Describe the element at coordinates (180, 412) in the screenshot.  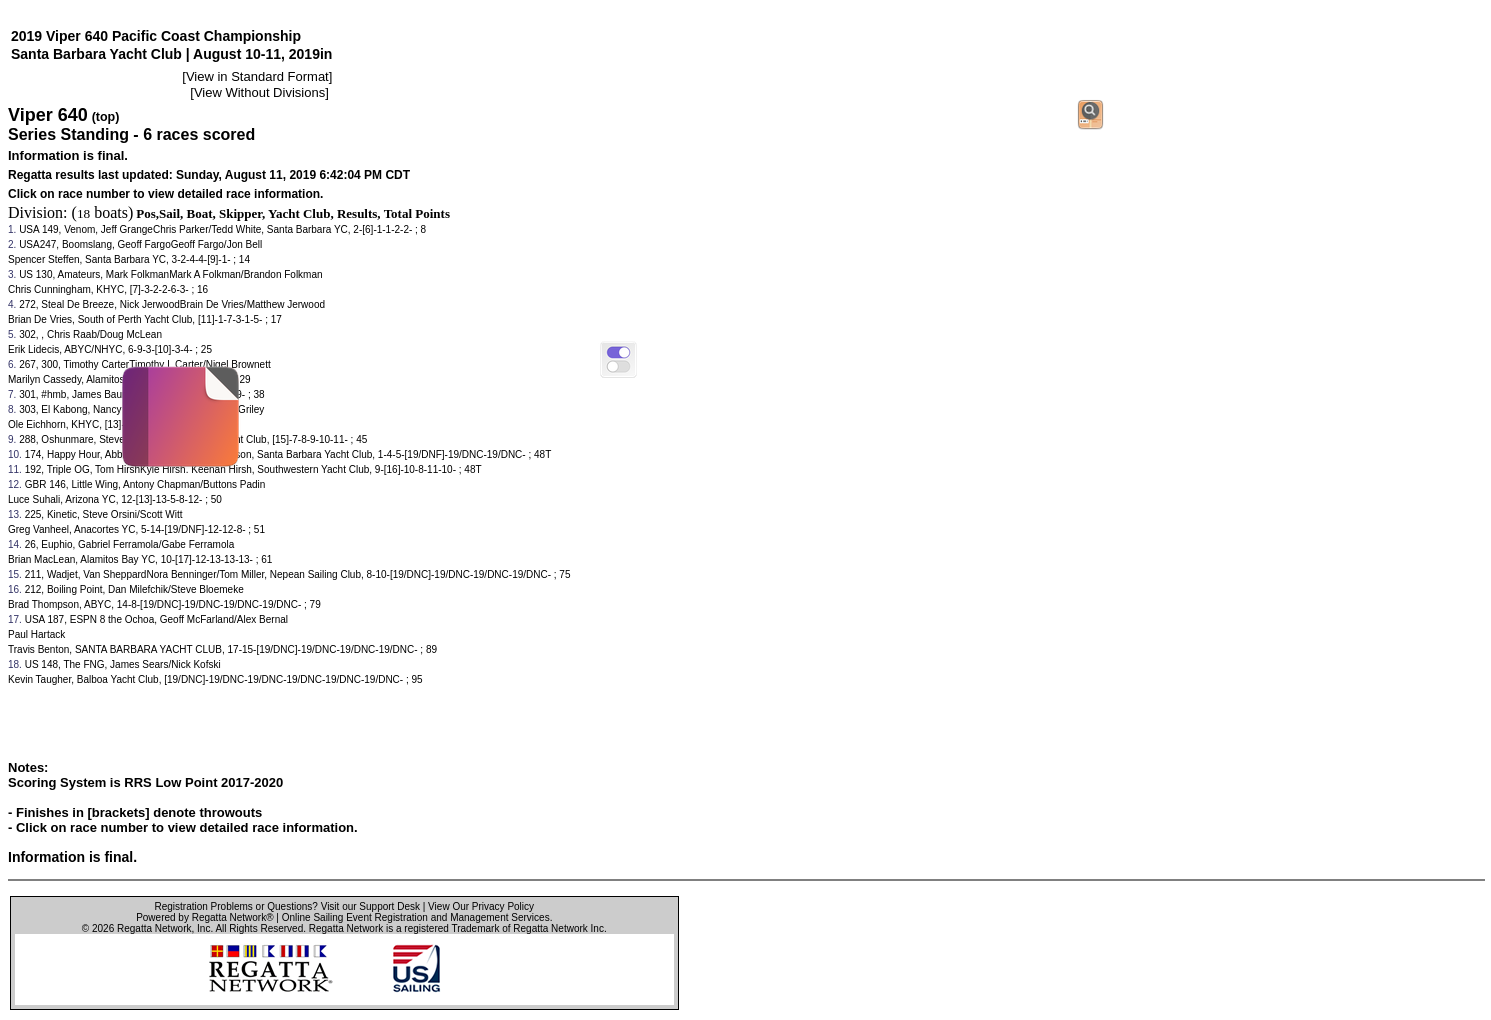
I see `customize desktop theme settings` at that location.